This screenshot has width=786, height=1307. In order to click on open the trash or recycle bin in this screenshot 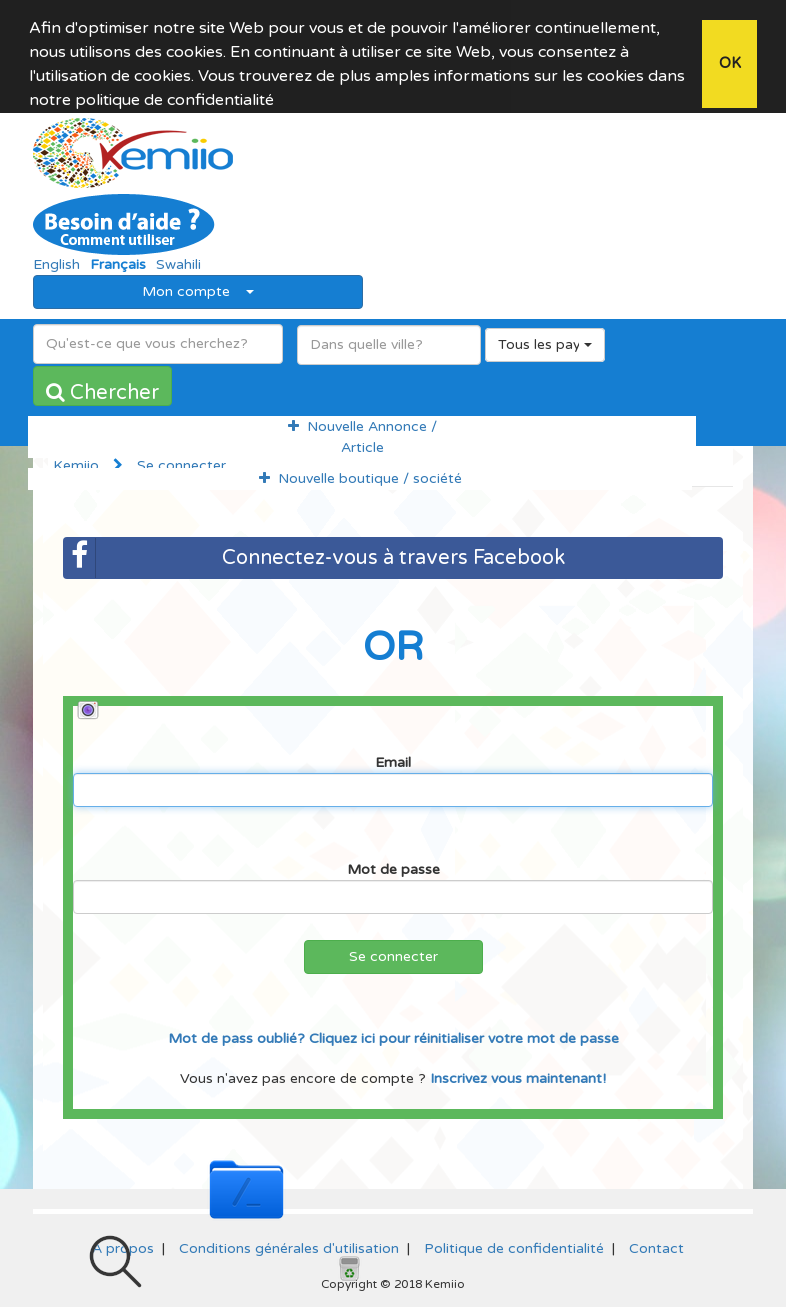, I will do `click(349, 1268)`.